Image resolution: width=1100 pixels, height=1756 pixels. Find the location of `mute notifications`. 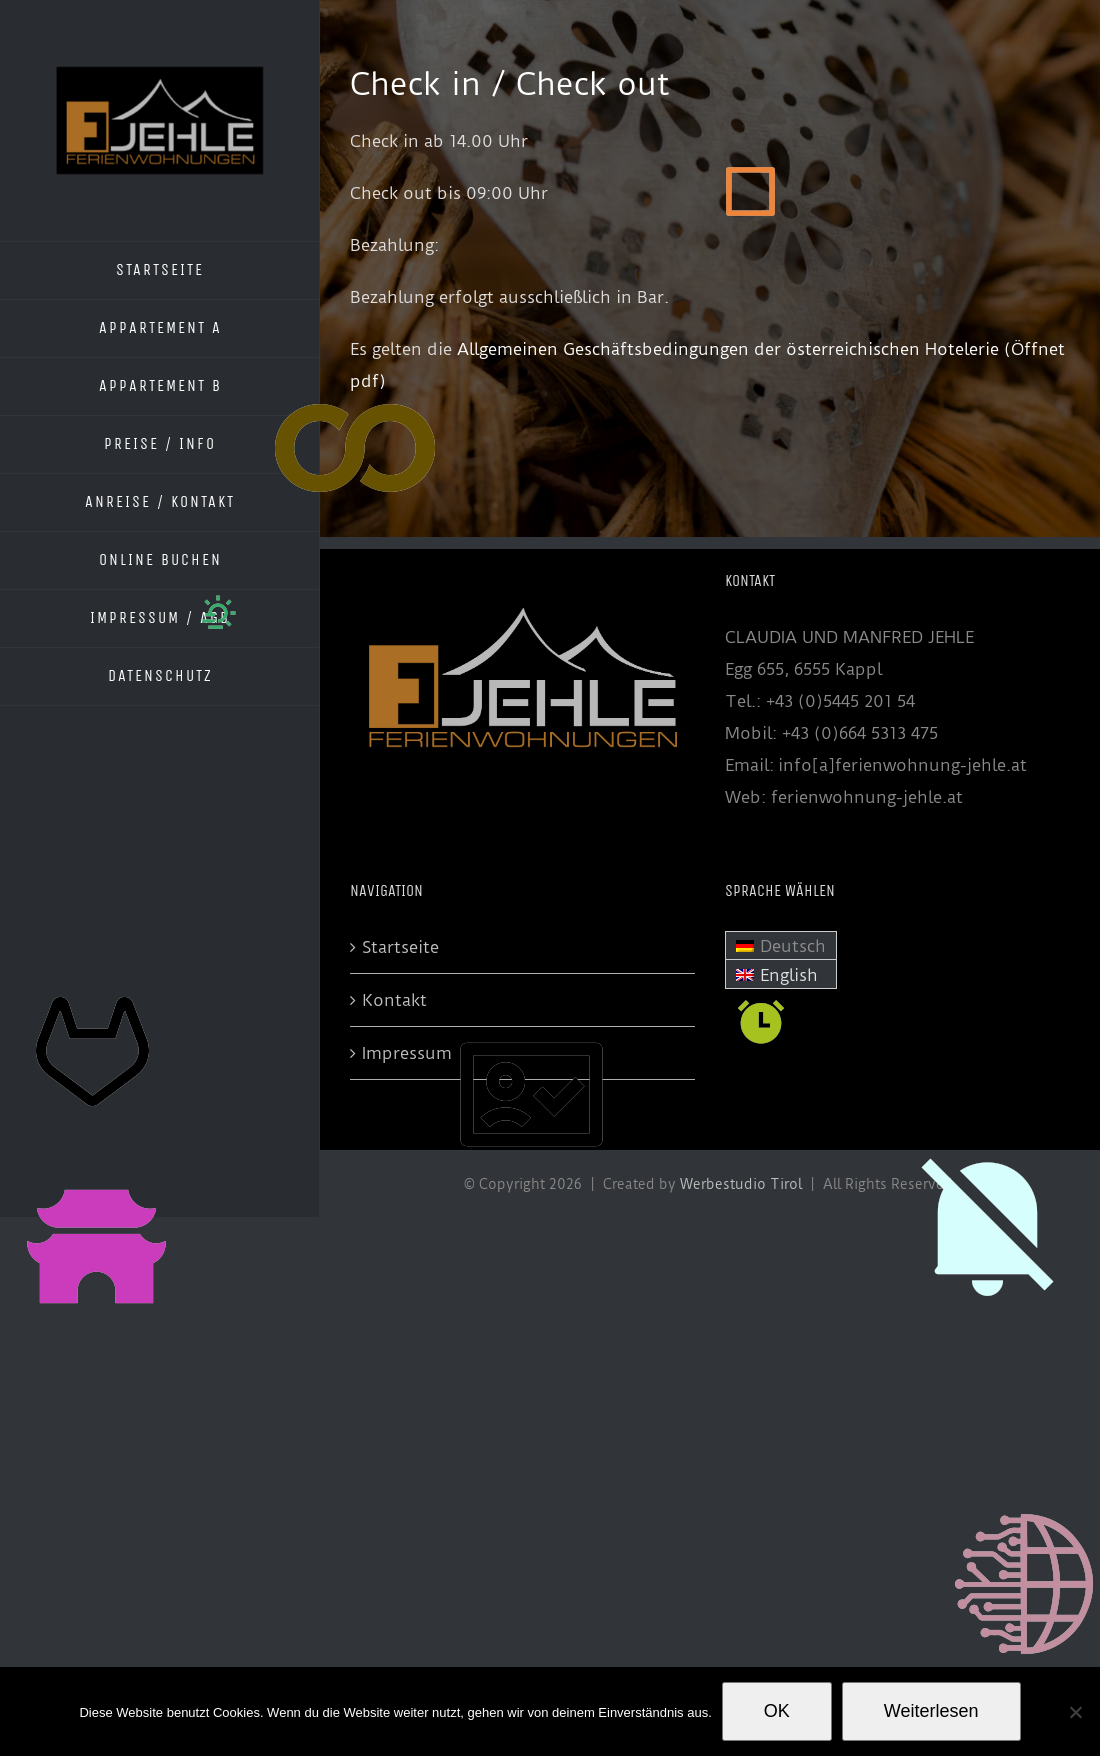

mute notifications is located at coordinates (987, 1224).